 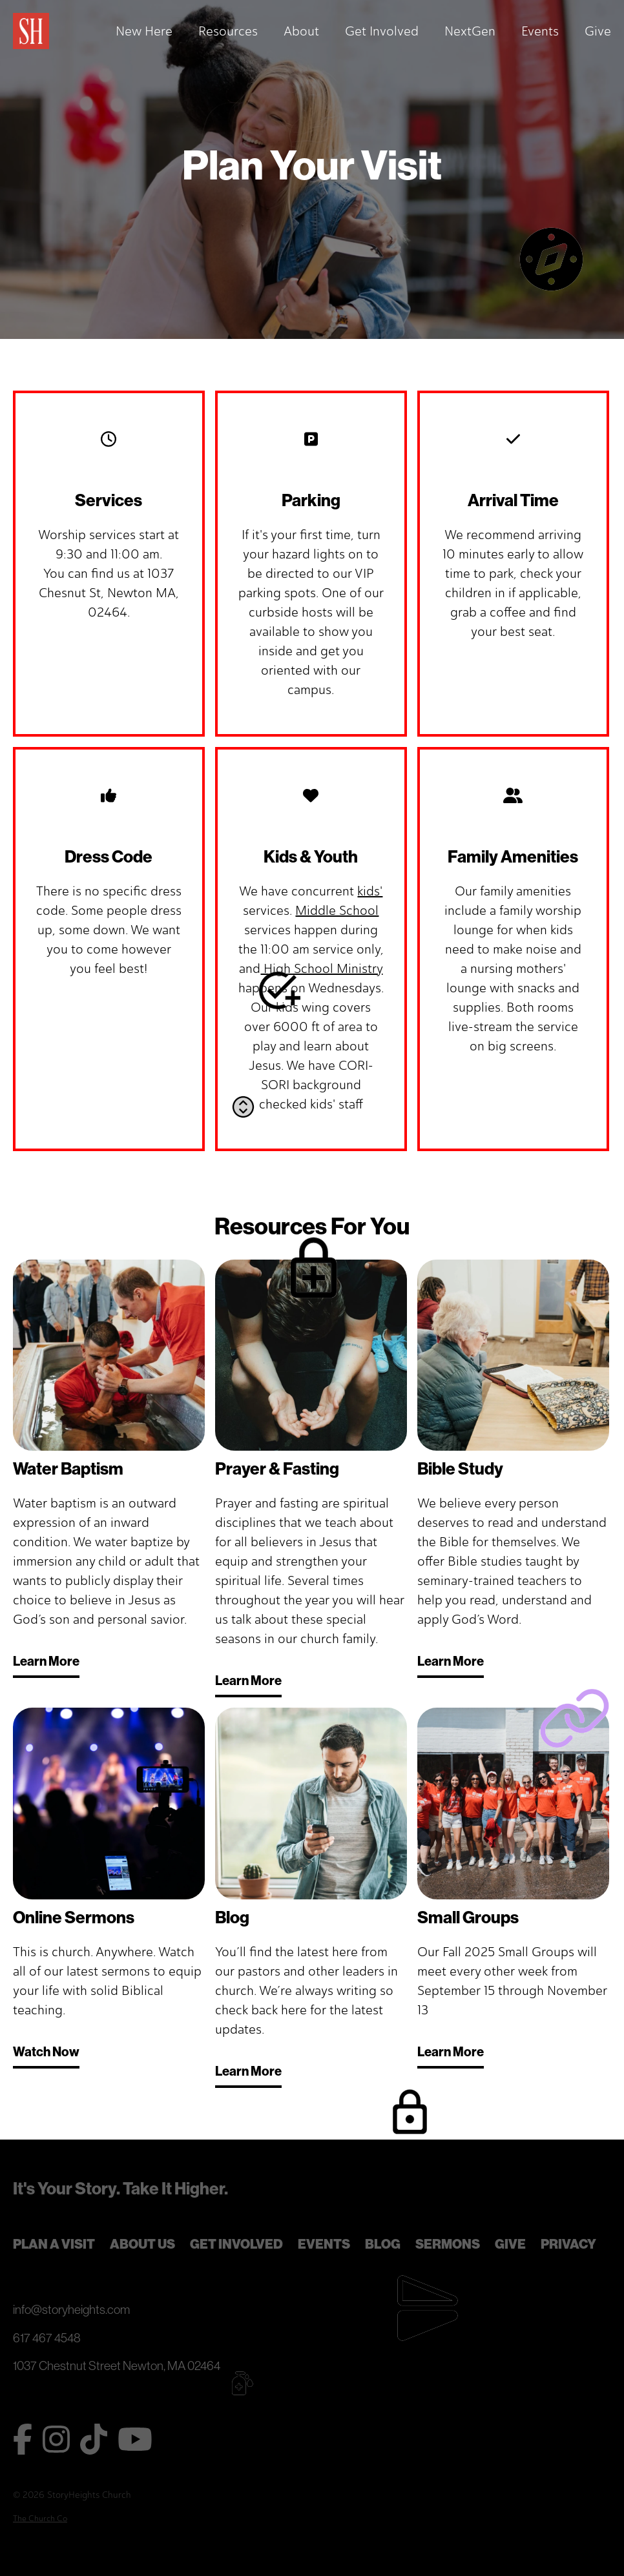 I want to click on access hand sanitizer station information, so click(x=241, y=2383).